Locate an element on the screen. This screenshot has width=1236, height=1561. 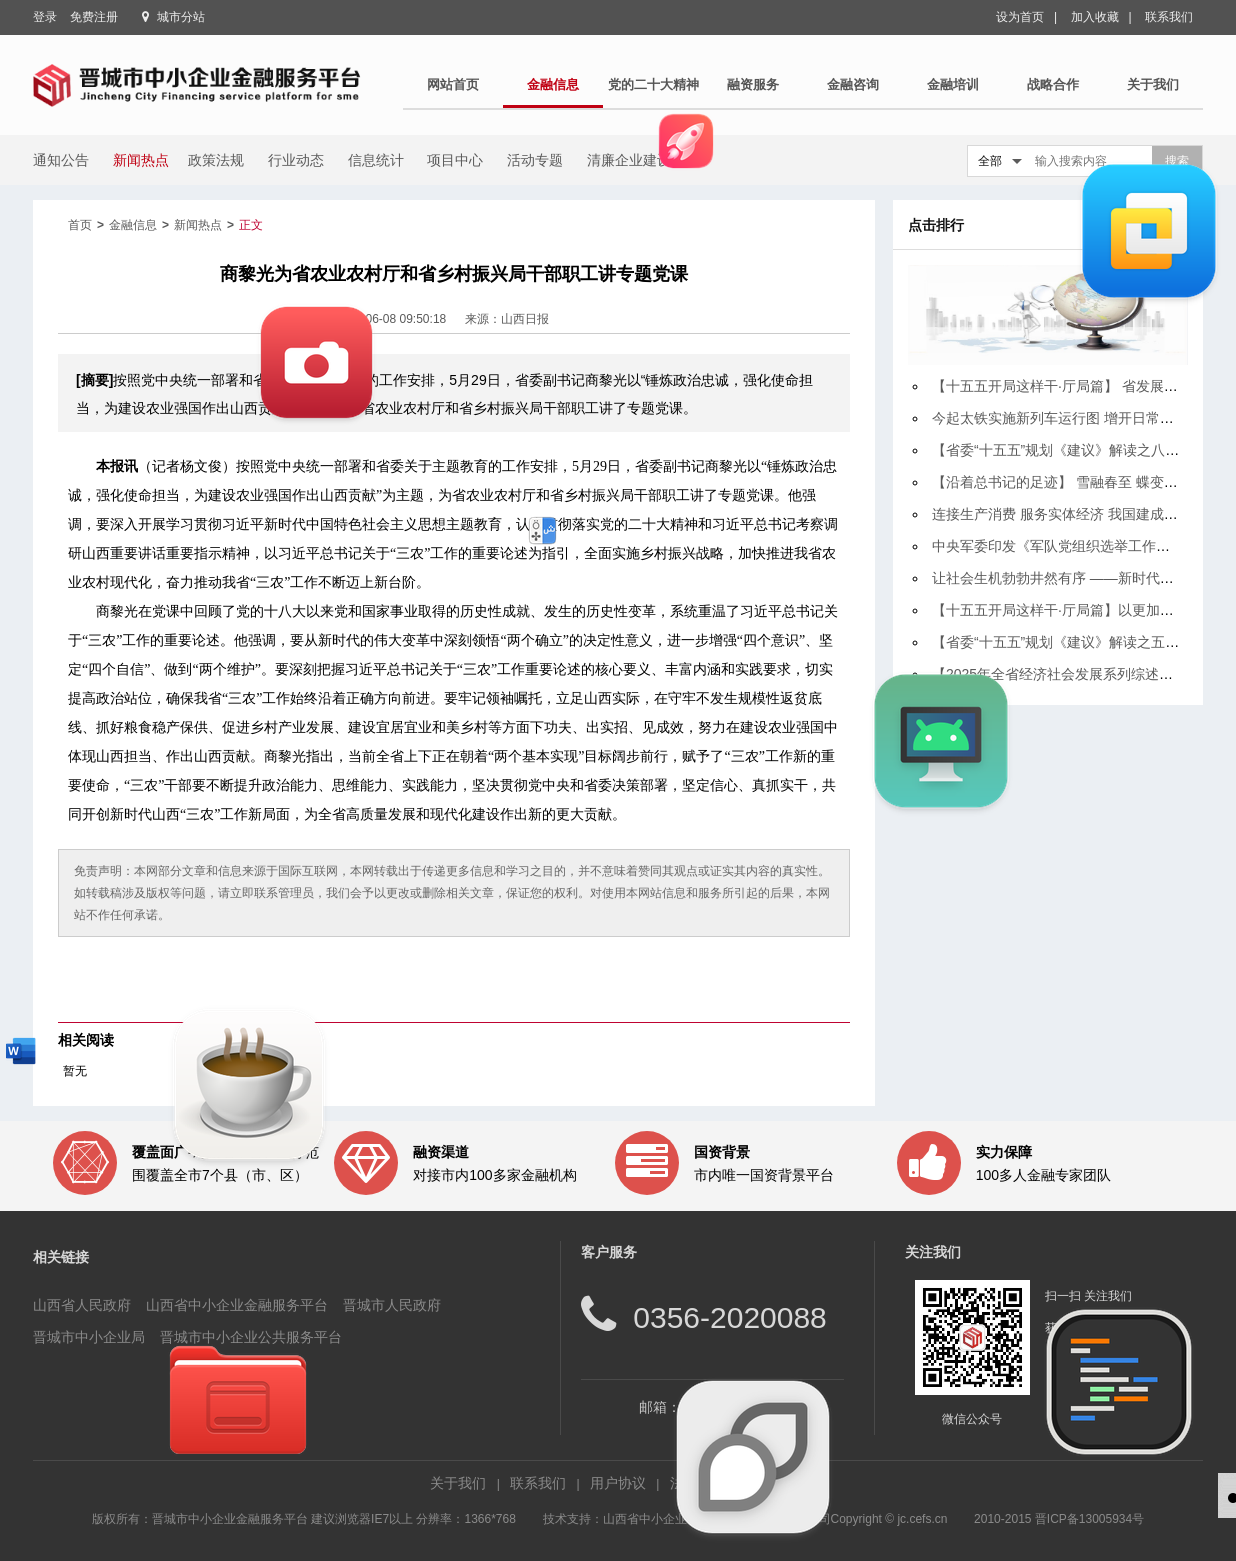
open Microsoft Word application is located at coordinates (21, 1051).